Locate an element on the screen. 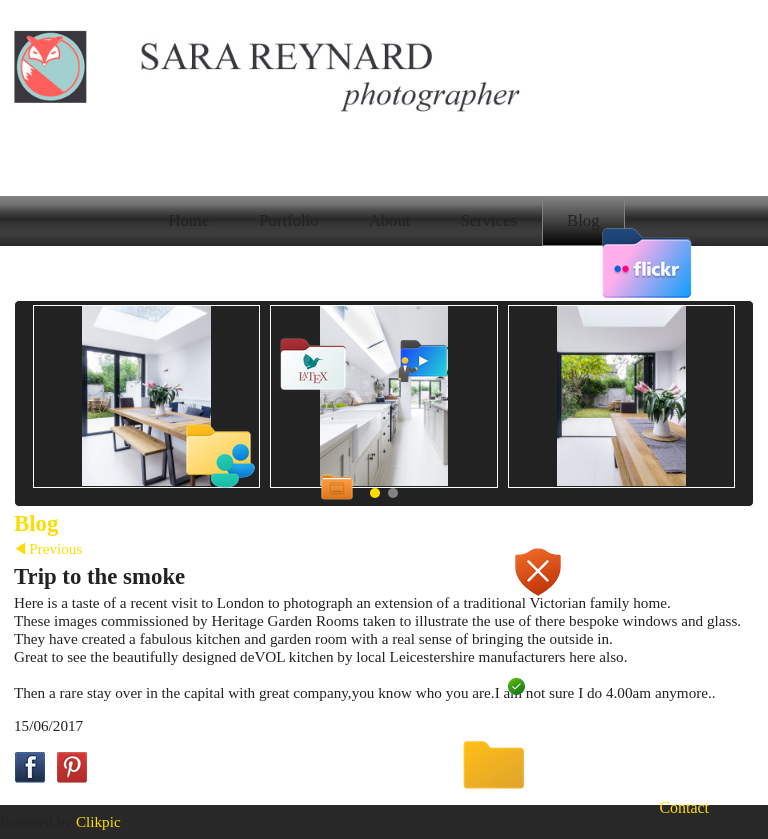 The image size is (768, 839). open video tutorials folder is located at coordinates (423, 359).